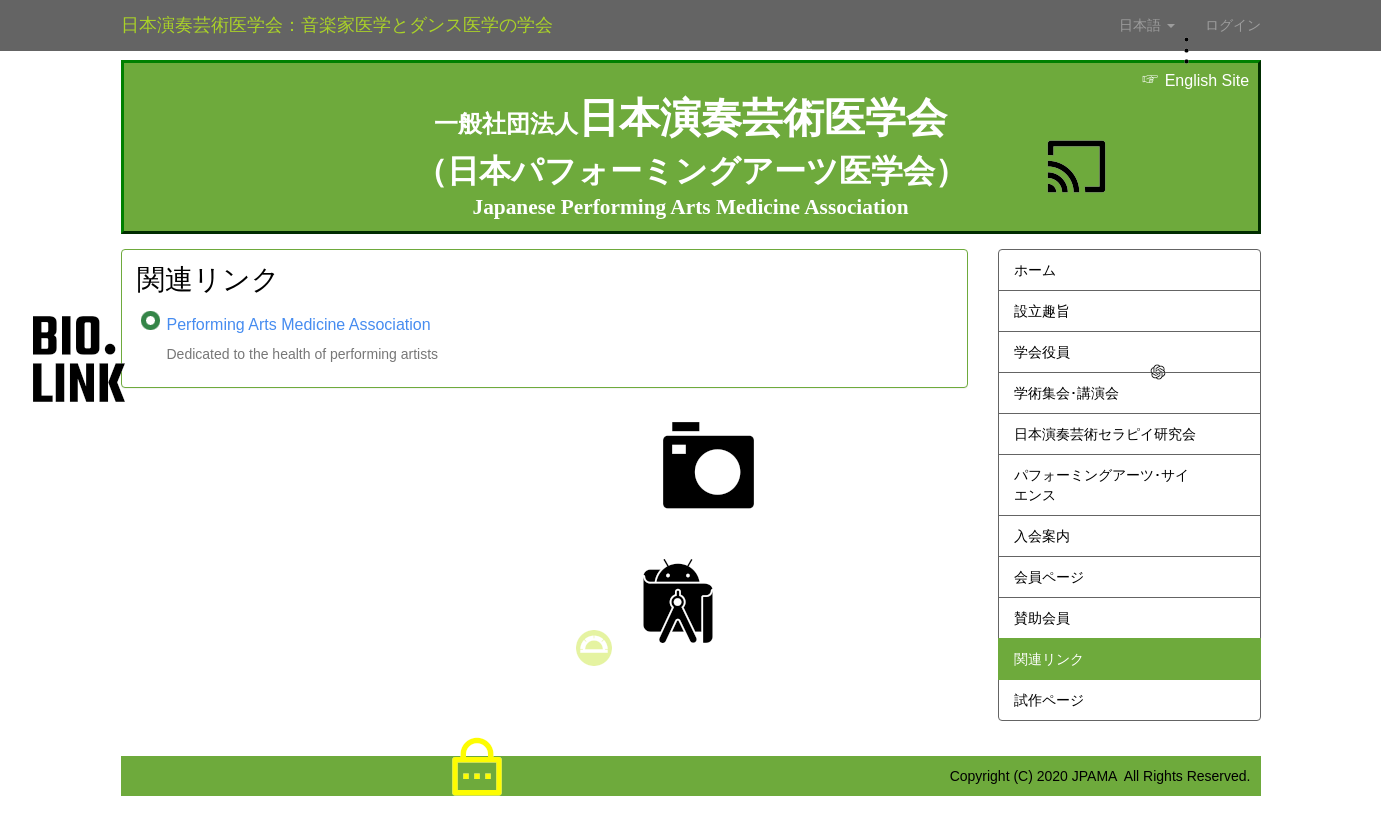 Image resolution: width=1381 pixels, height=821 pixels. What do you see at coordinates (1076, 166) in the screenshot?
I see `cast media to a nearby device` at bounding box center [1076, 166].